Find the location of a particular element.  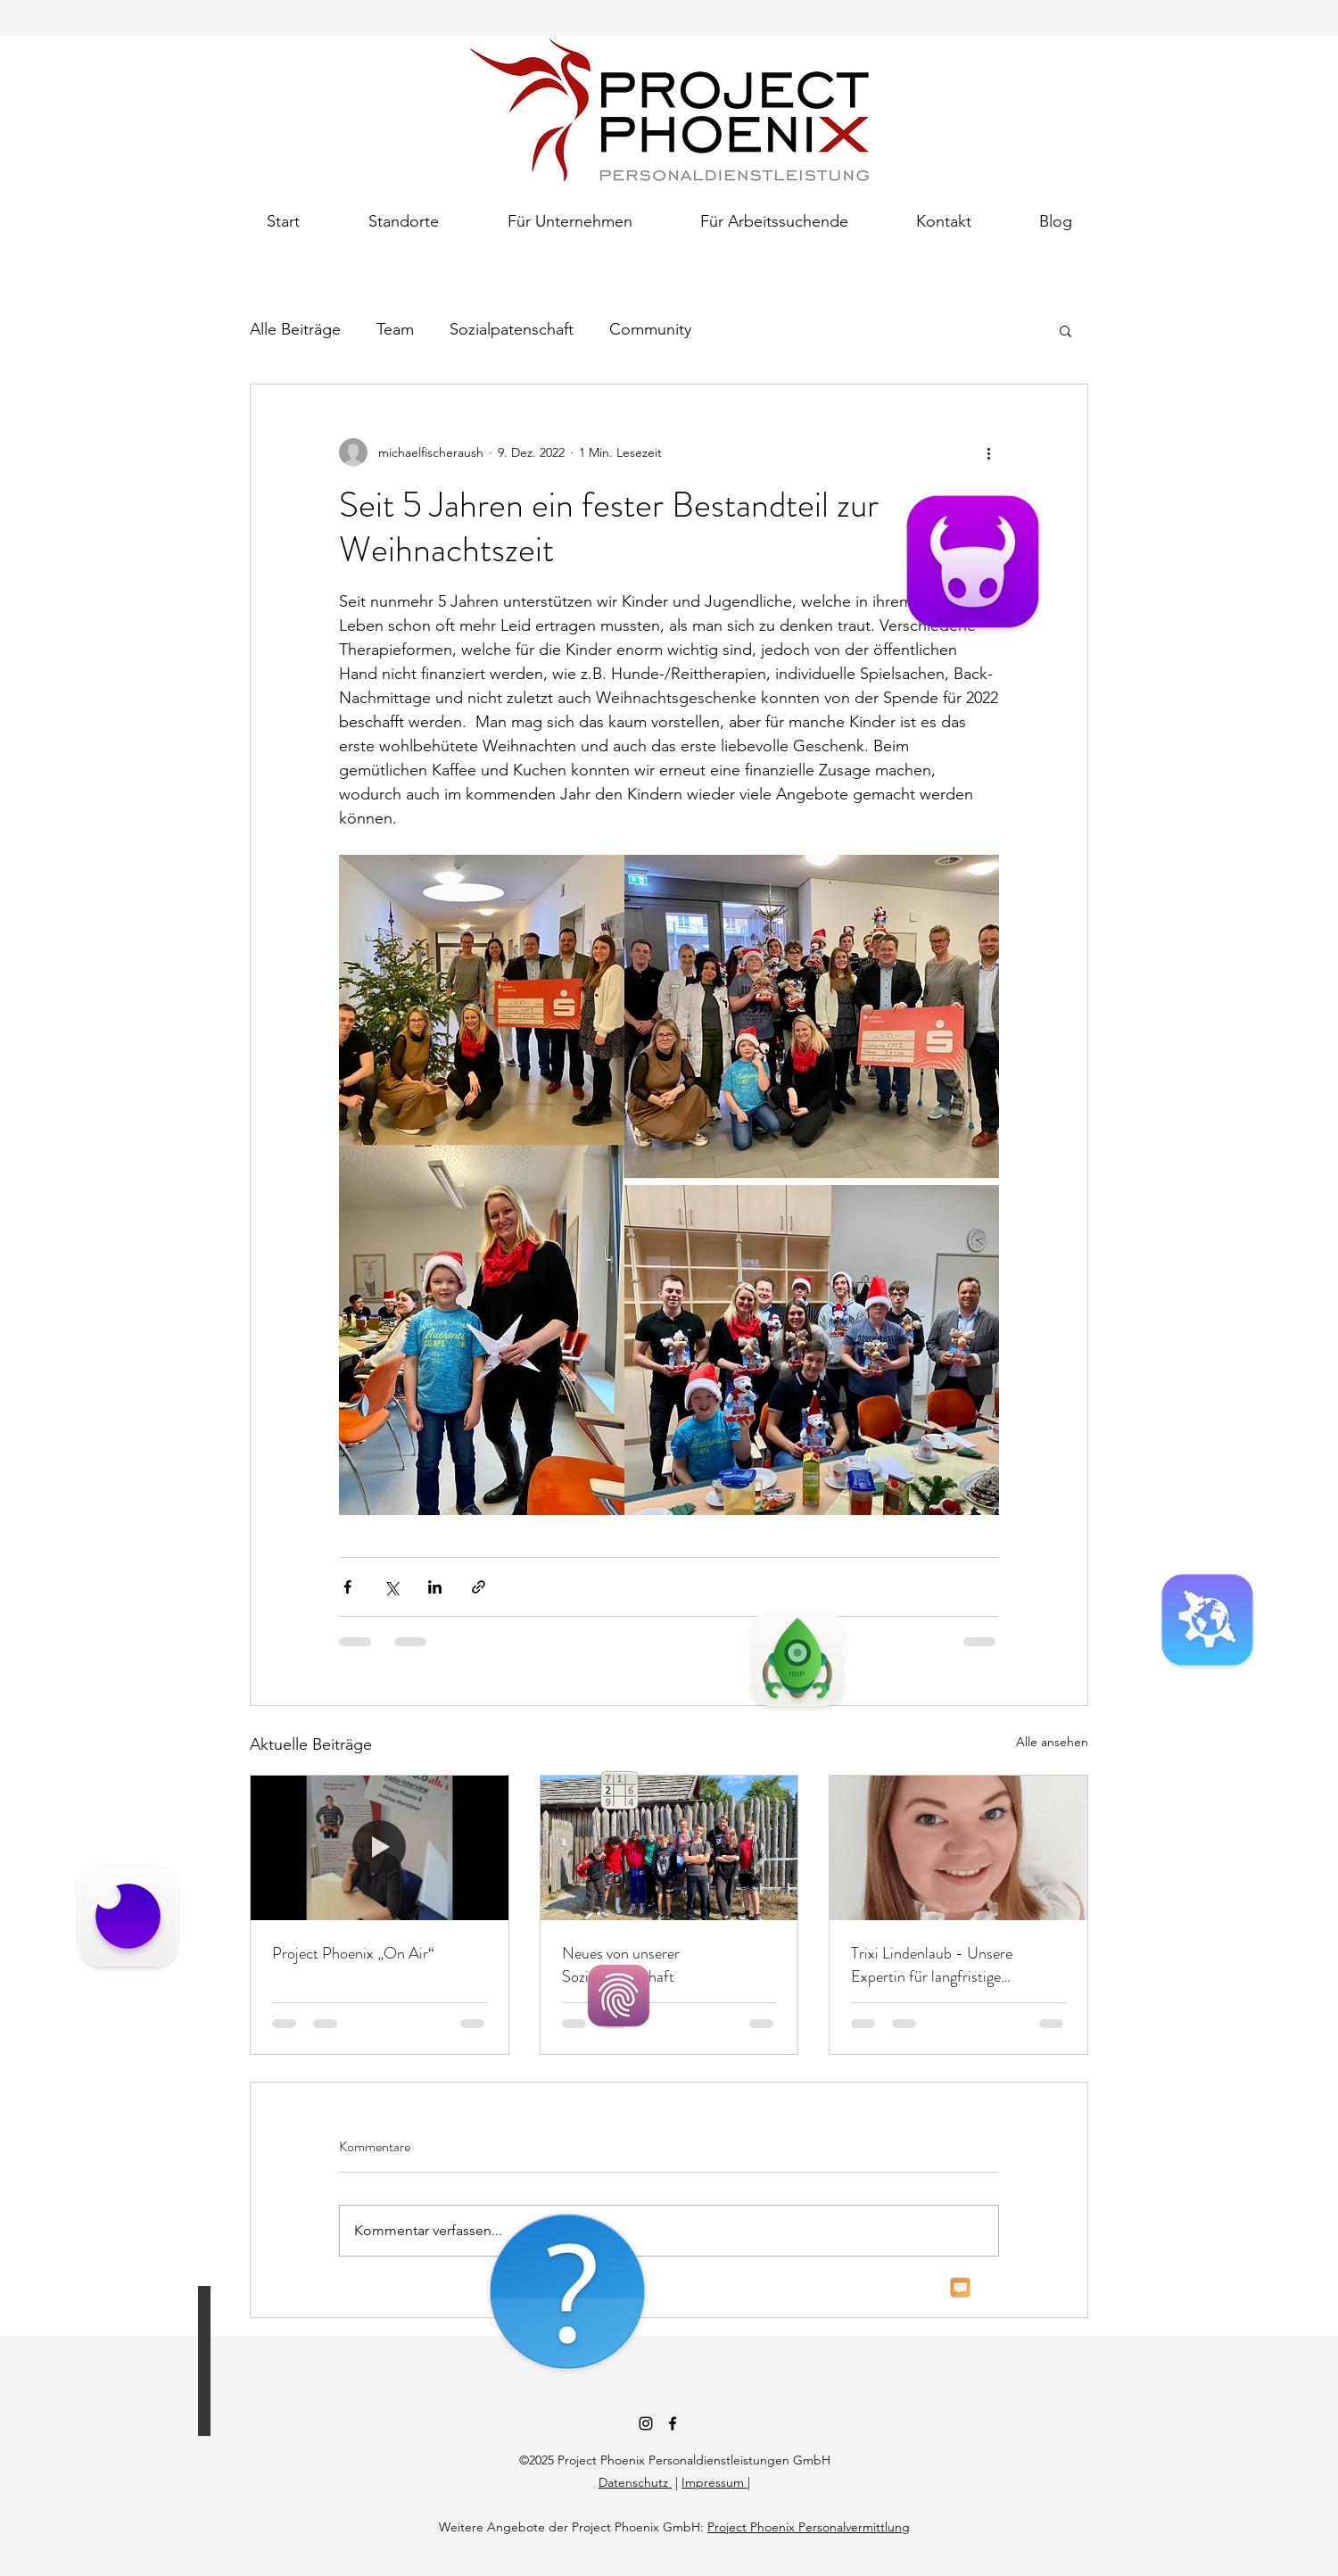

open sudoku puzzle game is located at coordinates (619, 1790).